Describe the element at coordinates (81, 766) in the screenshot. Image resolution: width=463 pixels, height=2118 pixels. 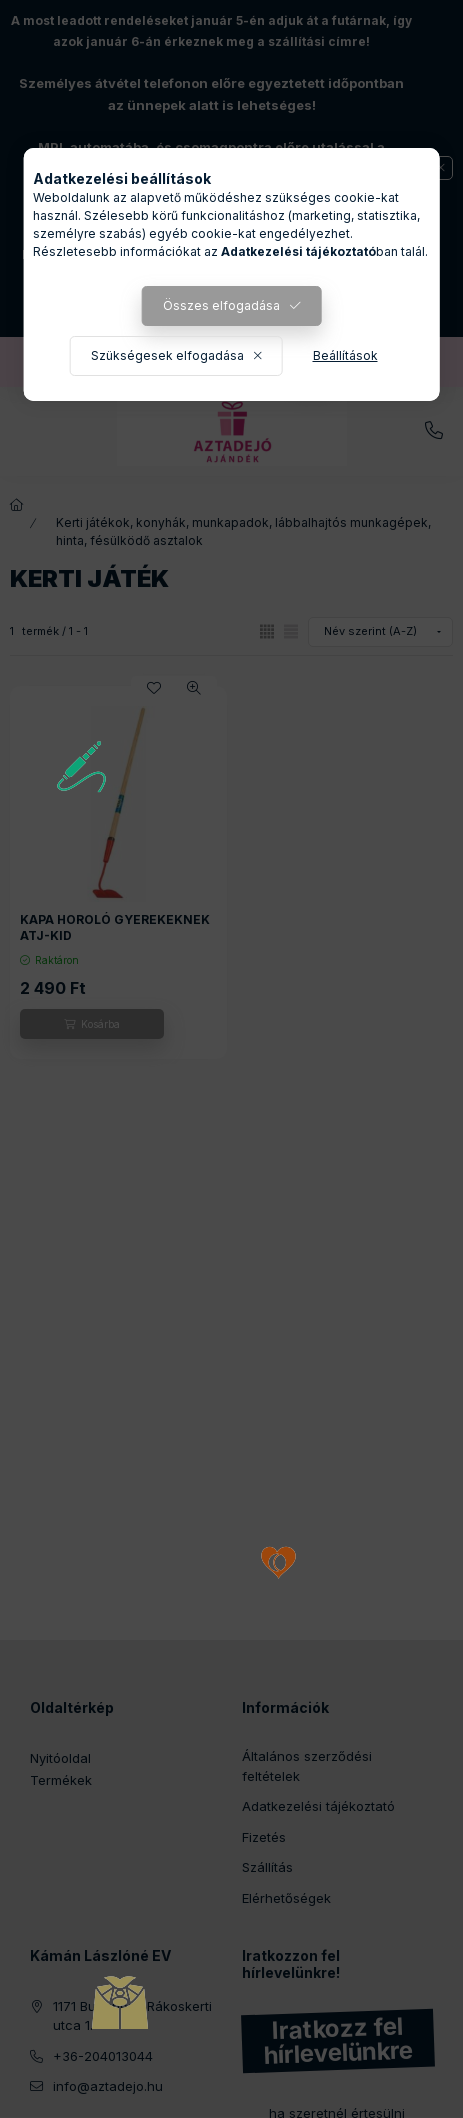
I see `audio input/output connection` at that location.